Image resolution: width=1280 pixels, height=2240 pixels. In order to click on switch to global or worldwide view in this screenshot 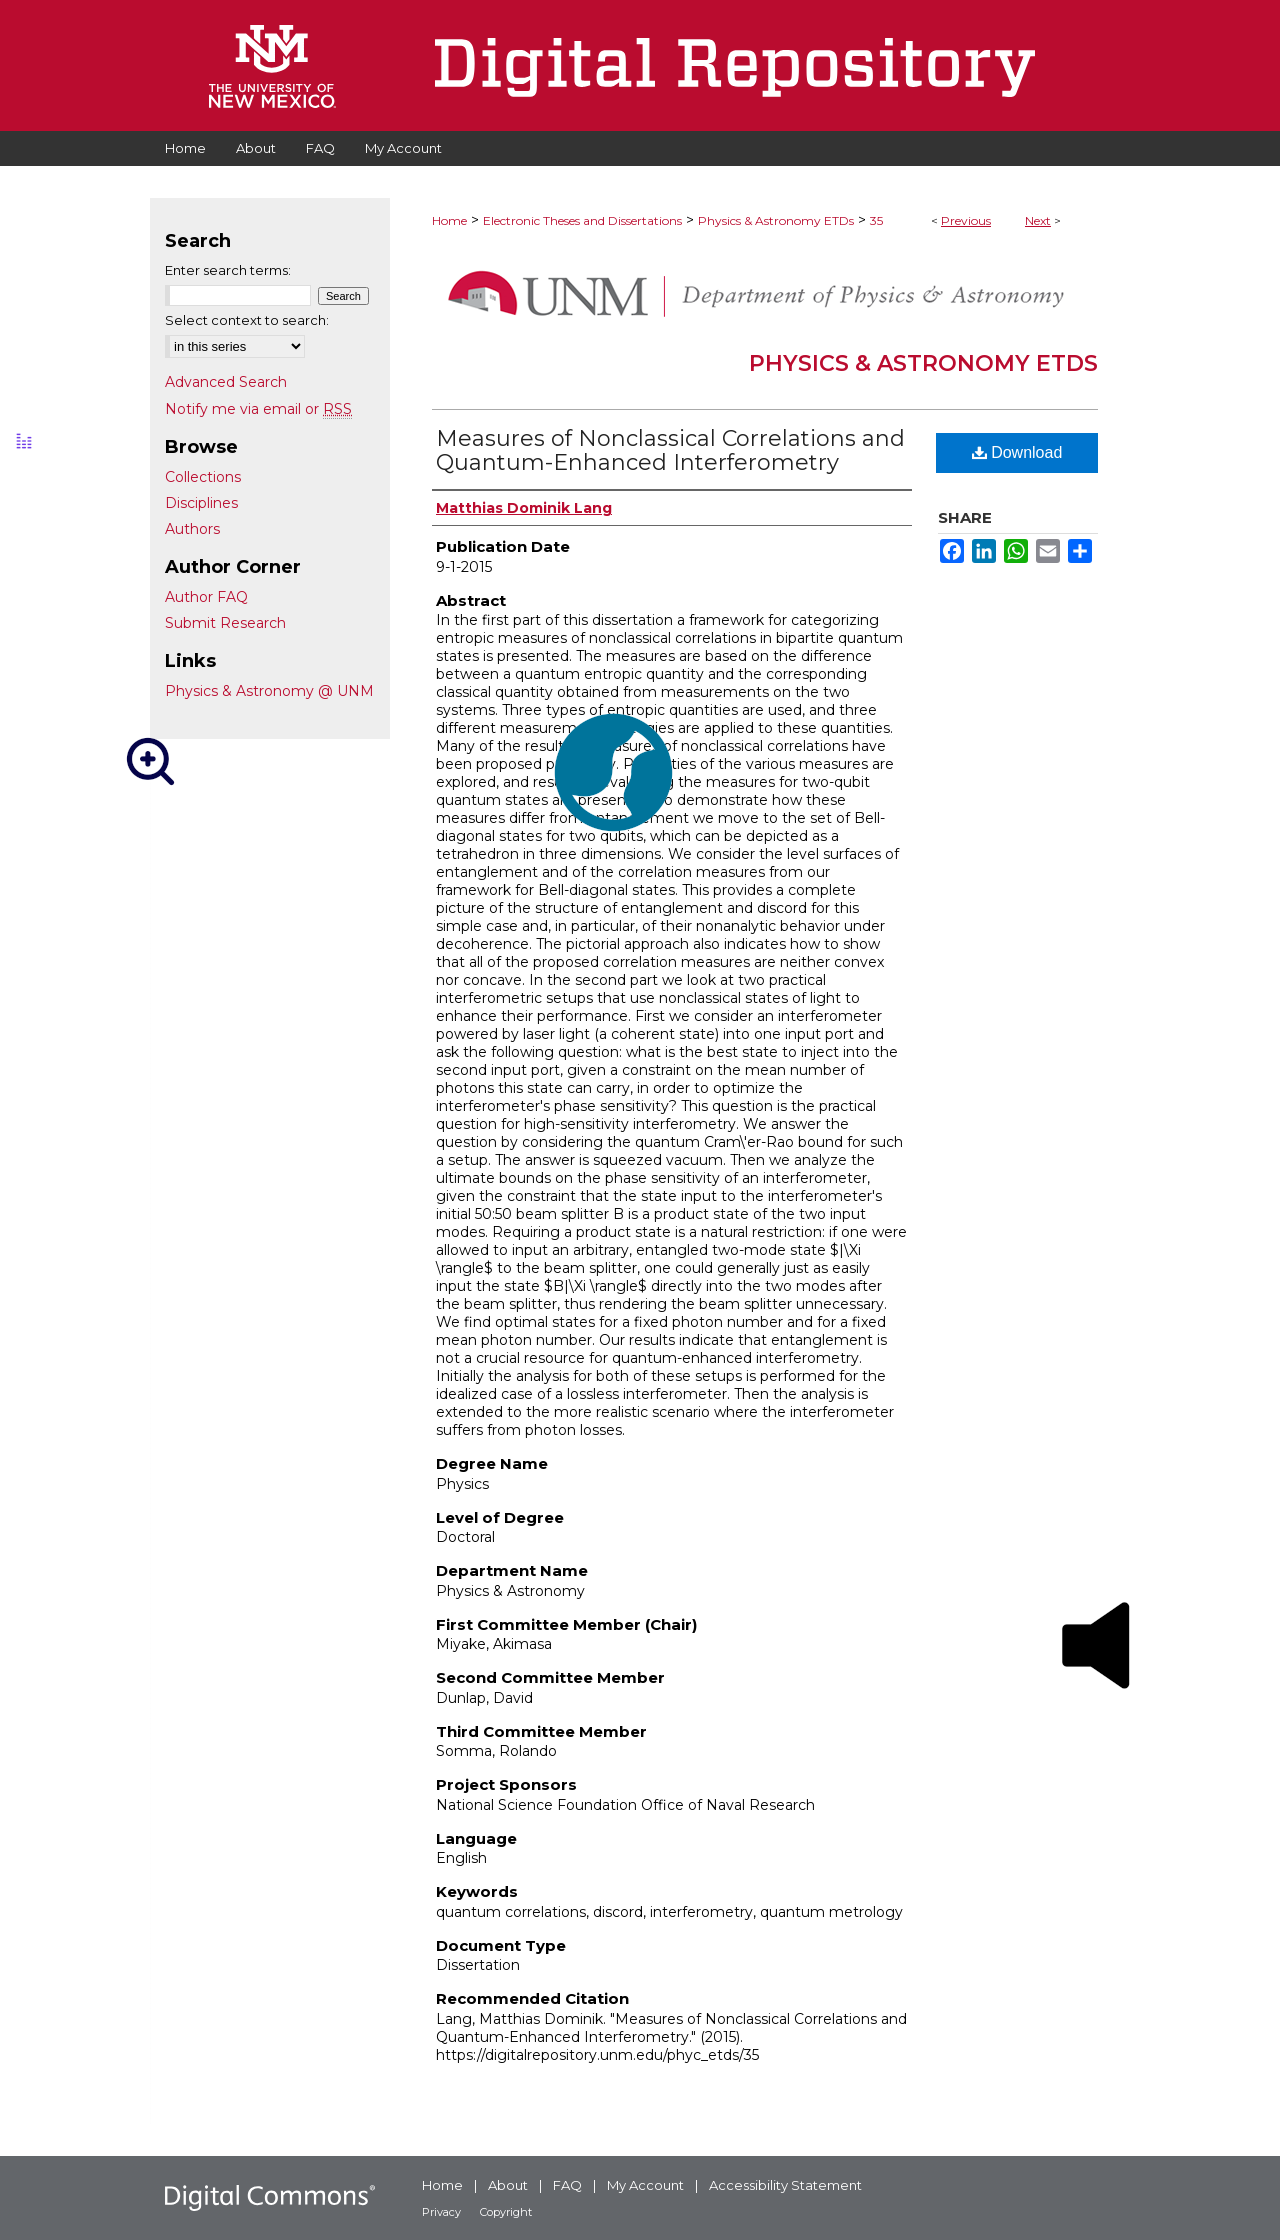, I will do `click(613, 772)`.